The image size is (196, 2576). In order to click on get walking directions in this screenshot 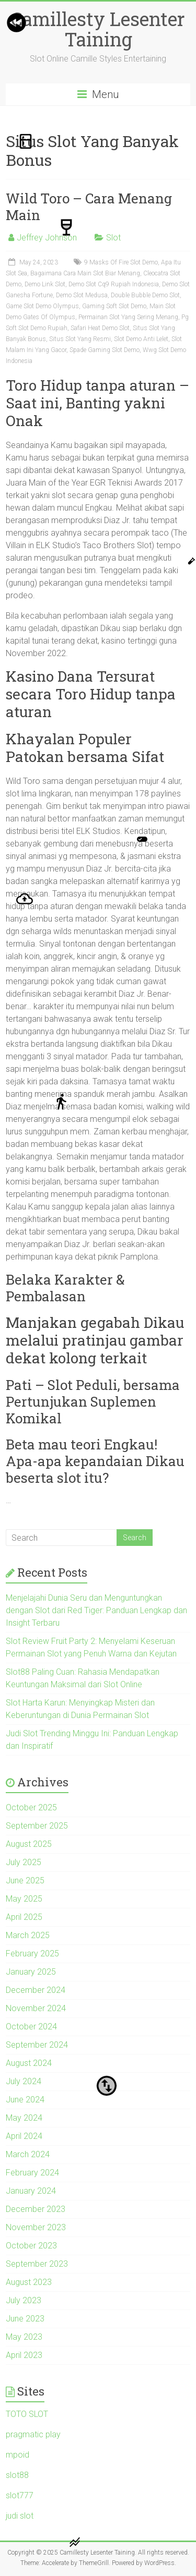, I will do `click(61, 1102)`.